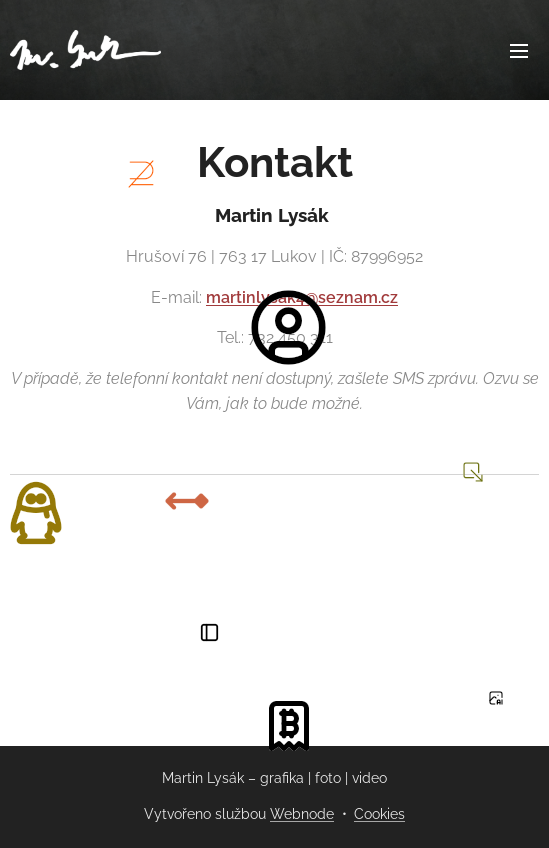  What do you see at coordinates (36, 513) in the screenshot?
I see `open QQ messenger` at bounding box center [36, 513].